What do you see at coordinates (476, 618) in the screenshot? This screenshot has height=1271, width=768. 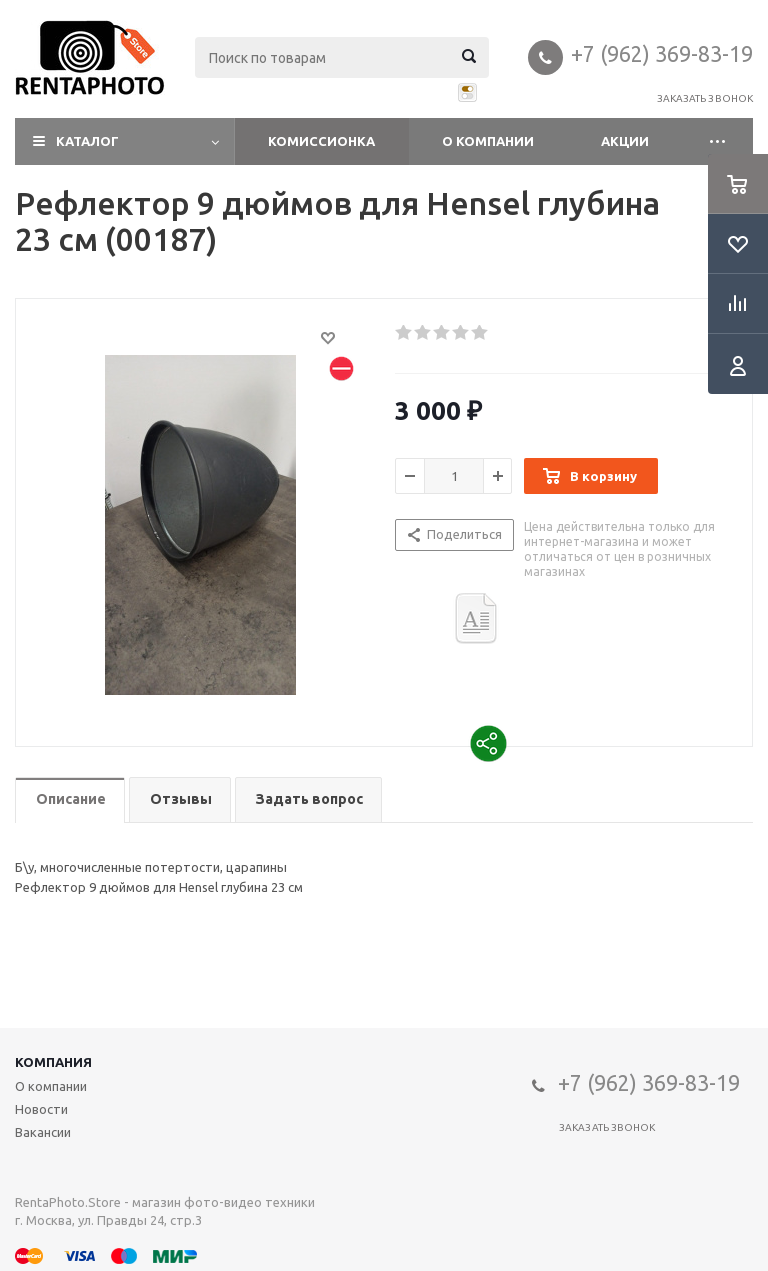 I see `a rich text or formatted document file` at bounding box center [476, 618].